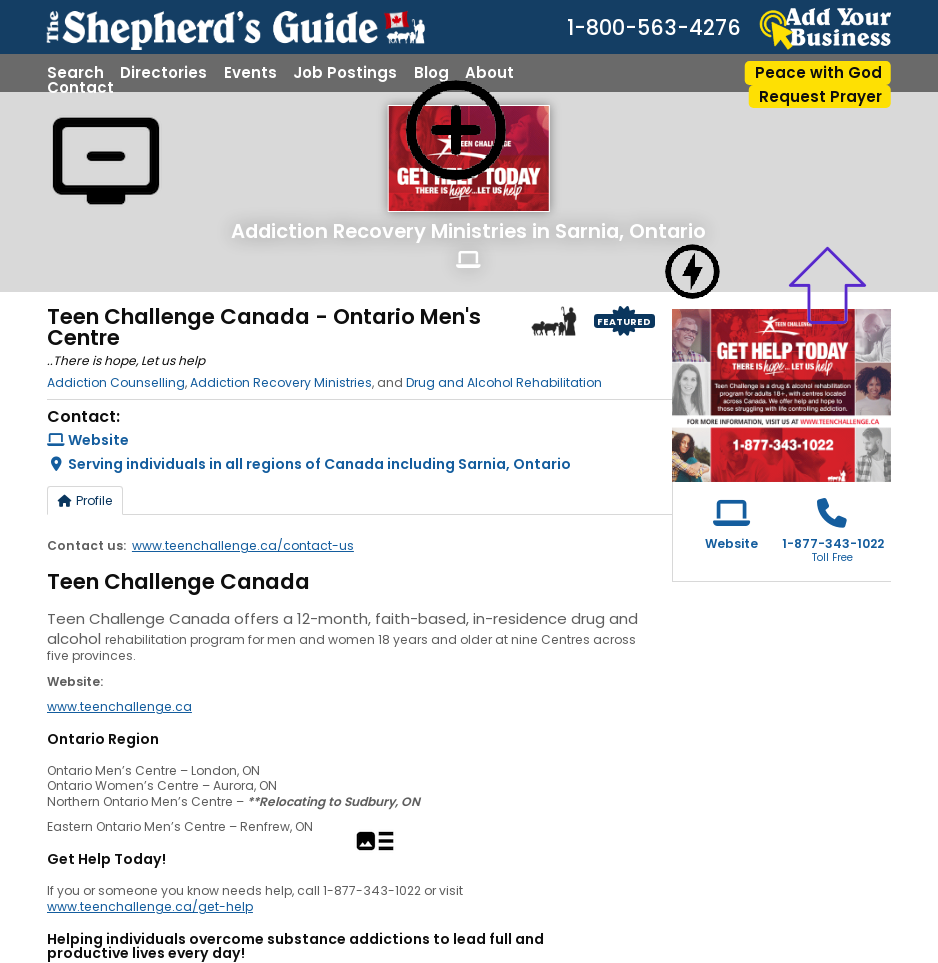 The width and height of the screenshot is (938, 963). I want to click on view article or media with thumbnail preview, so click(375, 841).